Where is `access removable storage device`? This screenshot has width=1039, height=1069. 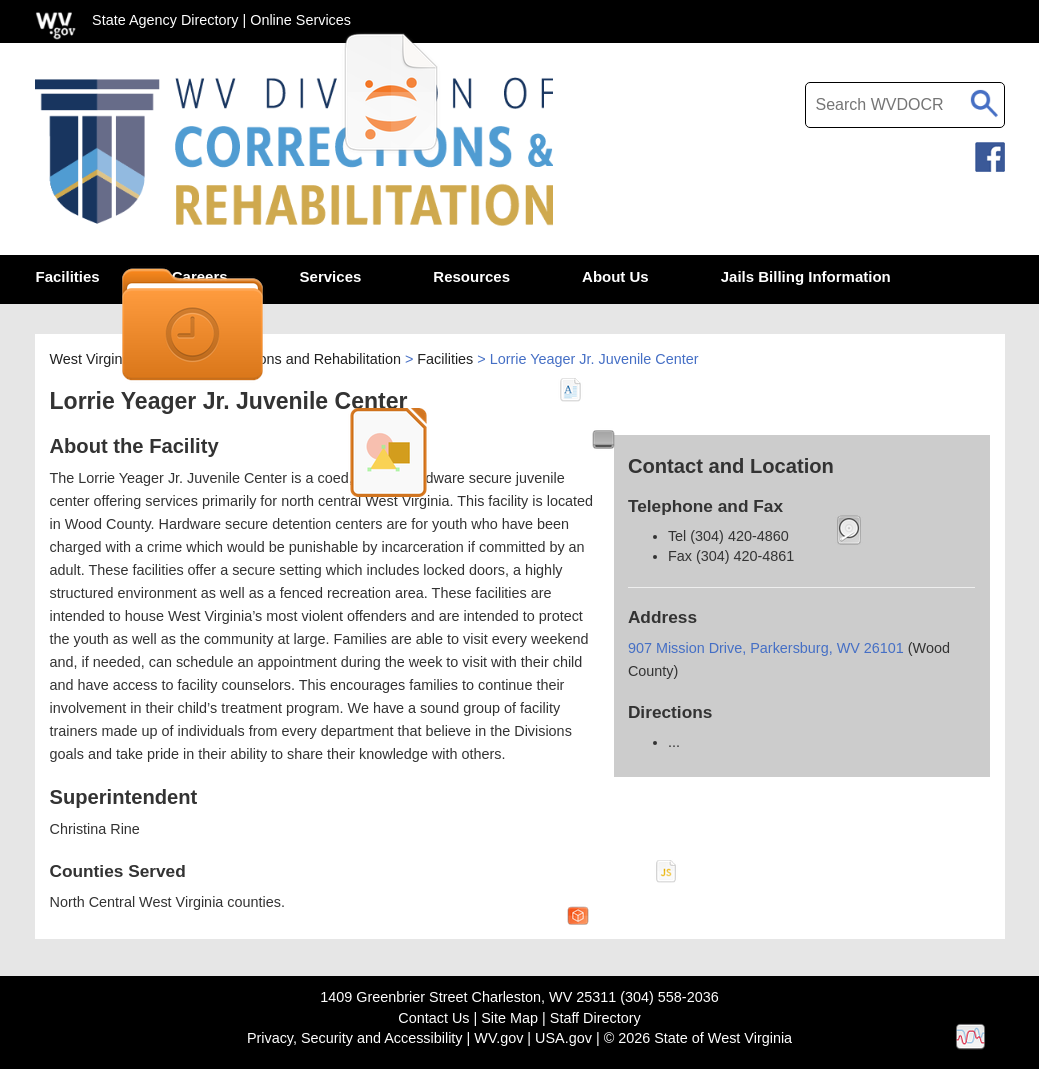 access removable storage device is located at coordinates (603, 439).